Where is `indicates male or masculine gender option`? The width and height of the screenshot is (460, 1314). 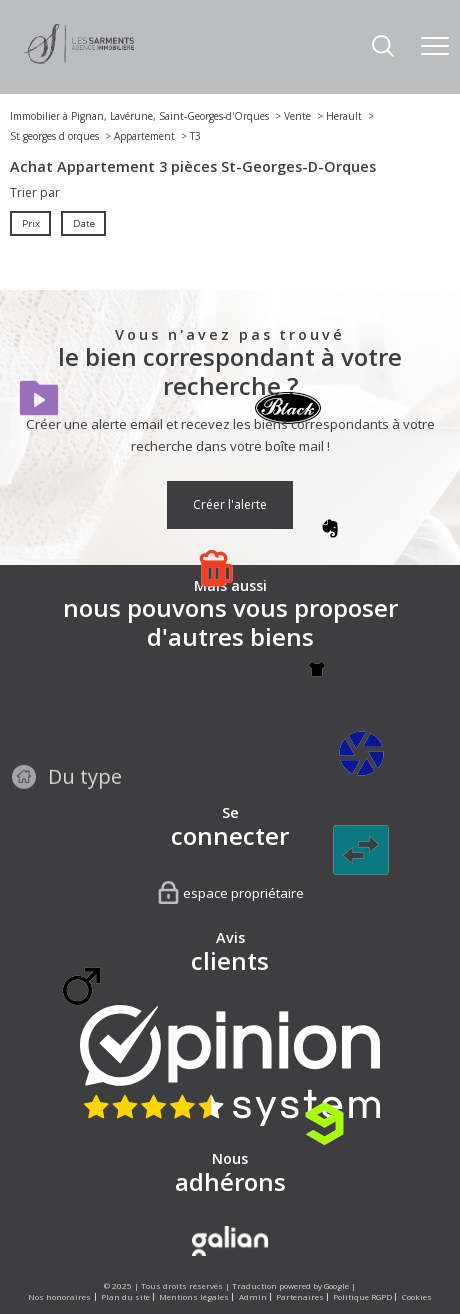 indicates male or masculine gender option is located at coordinates (80, 985).